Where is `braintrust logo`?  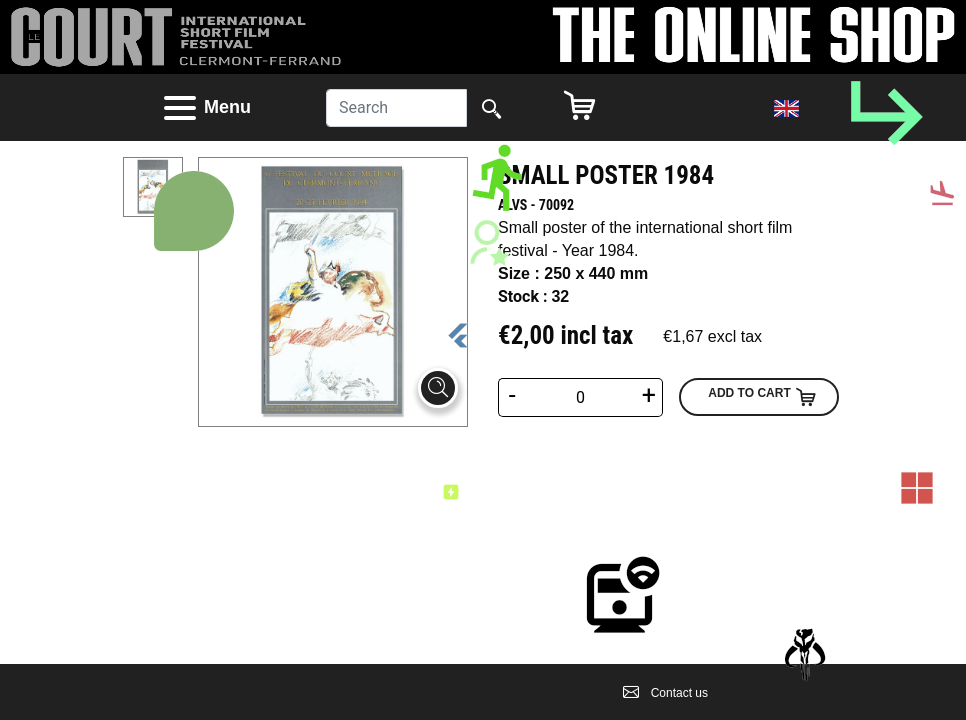
braintrust logo is located at coordinates (194, 211).